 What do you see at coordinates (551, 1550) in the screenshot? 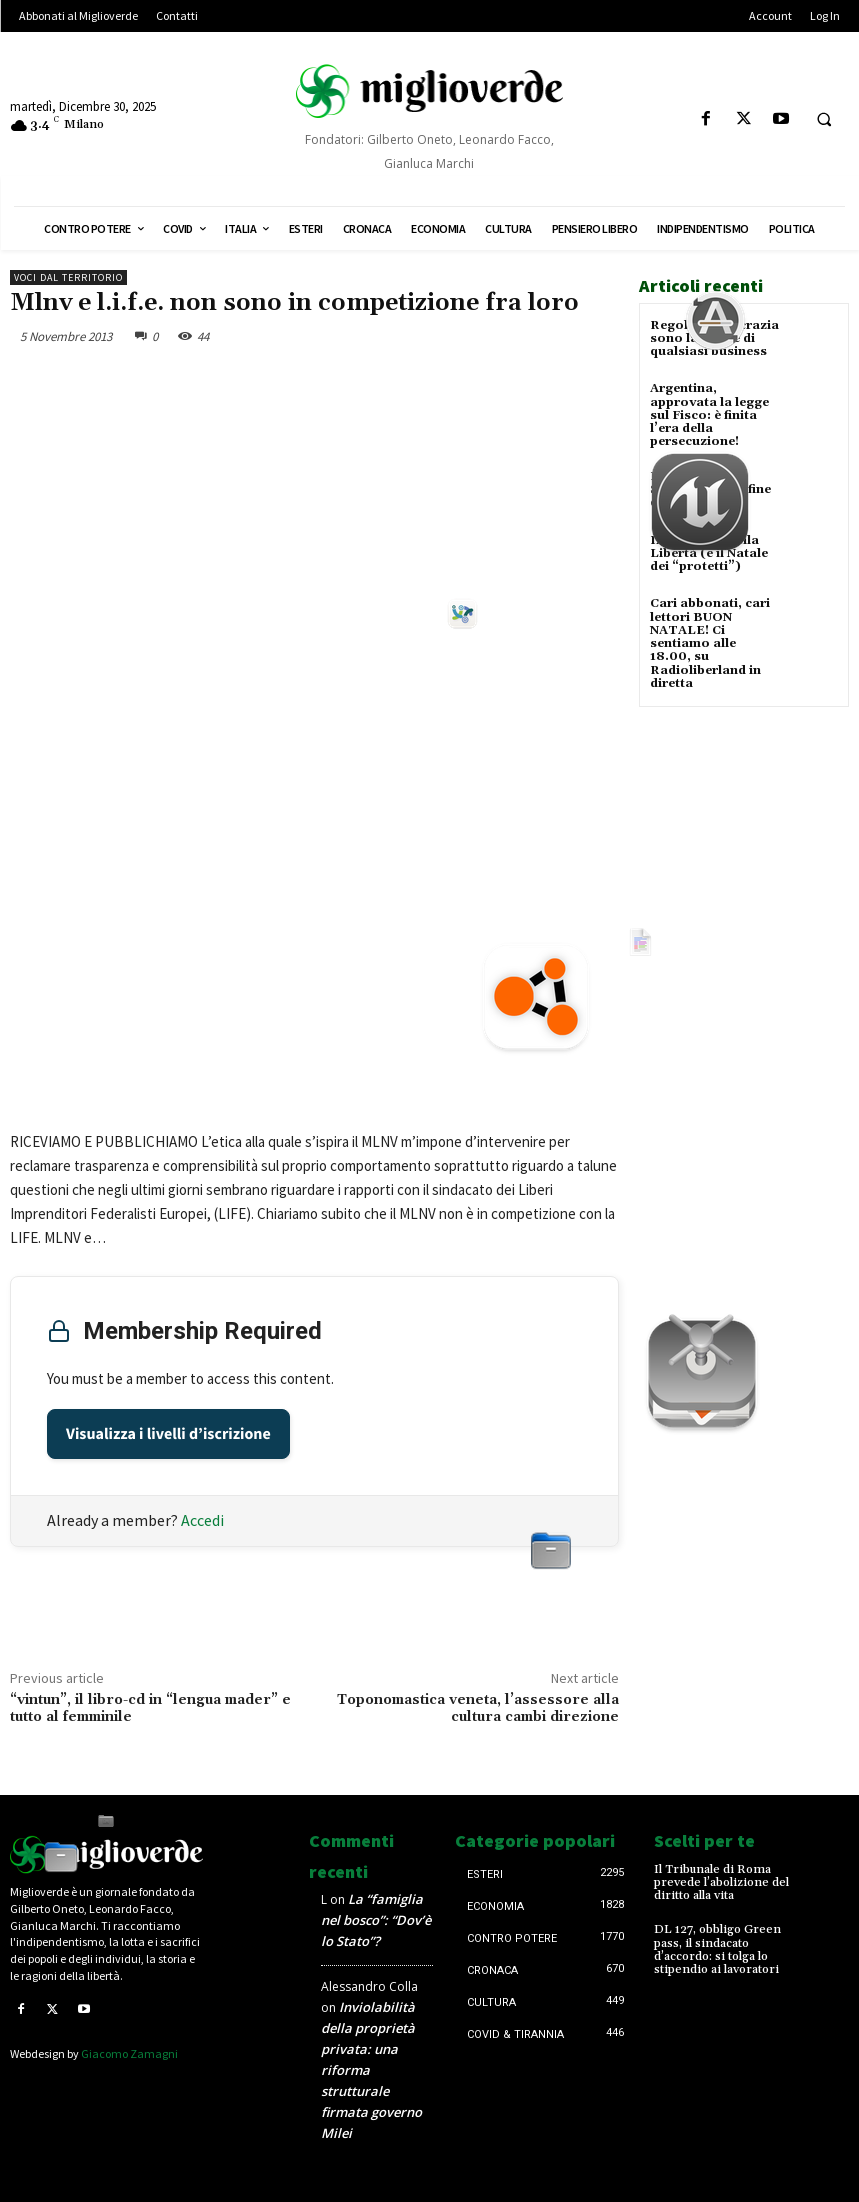
I see `open the nautilus file manager` at bounding box center [551, 1550].